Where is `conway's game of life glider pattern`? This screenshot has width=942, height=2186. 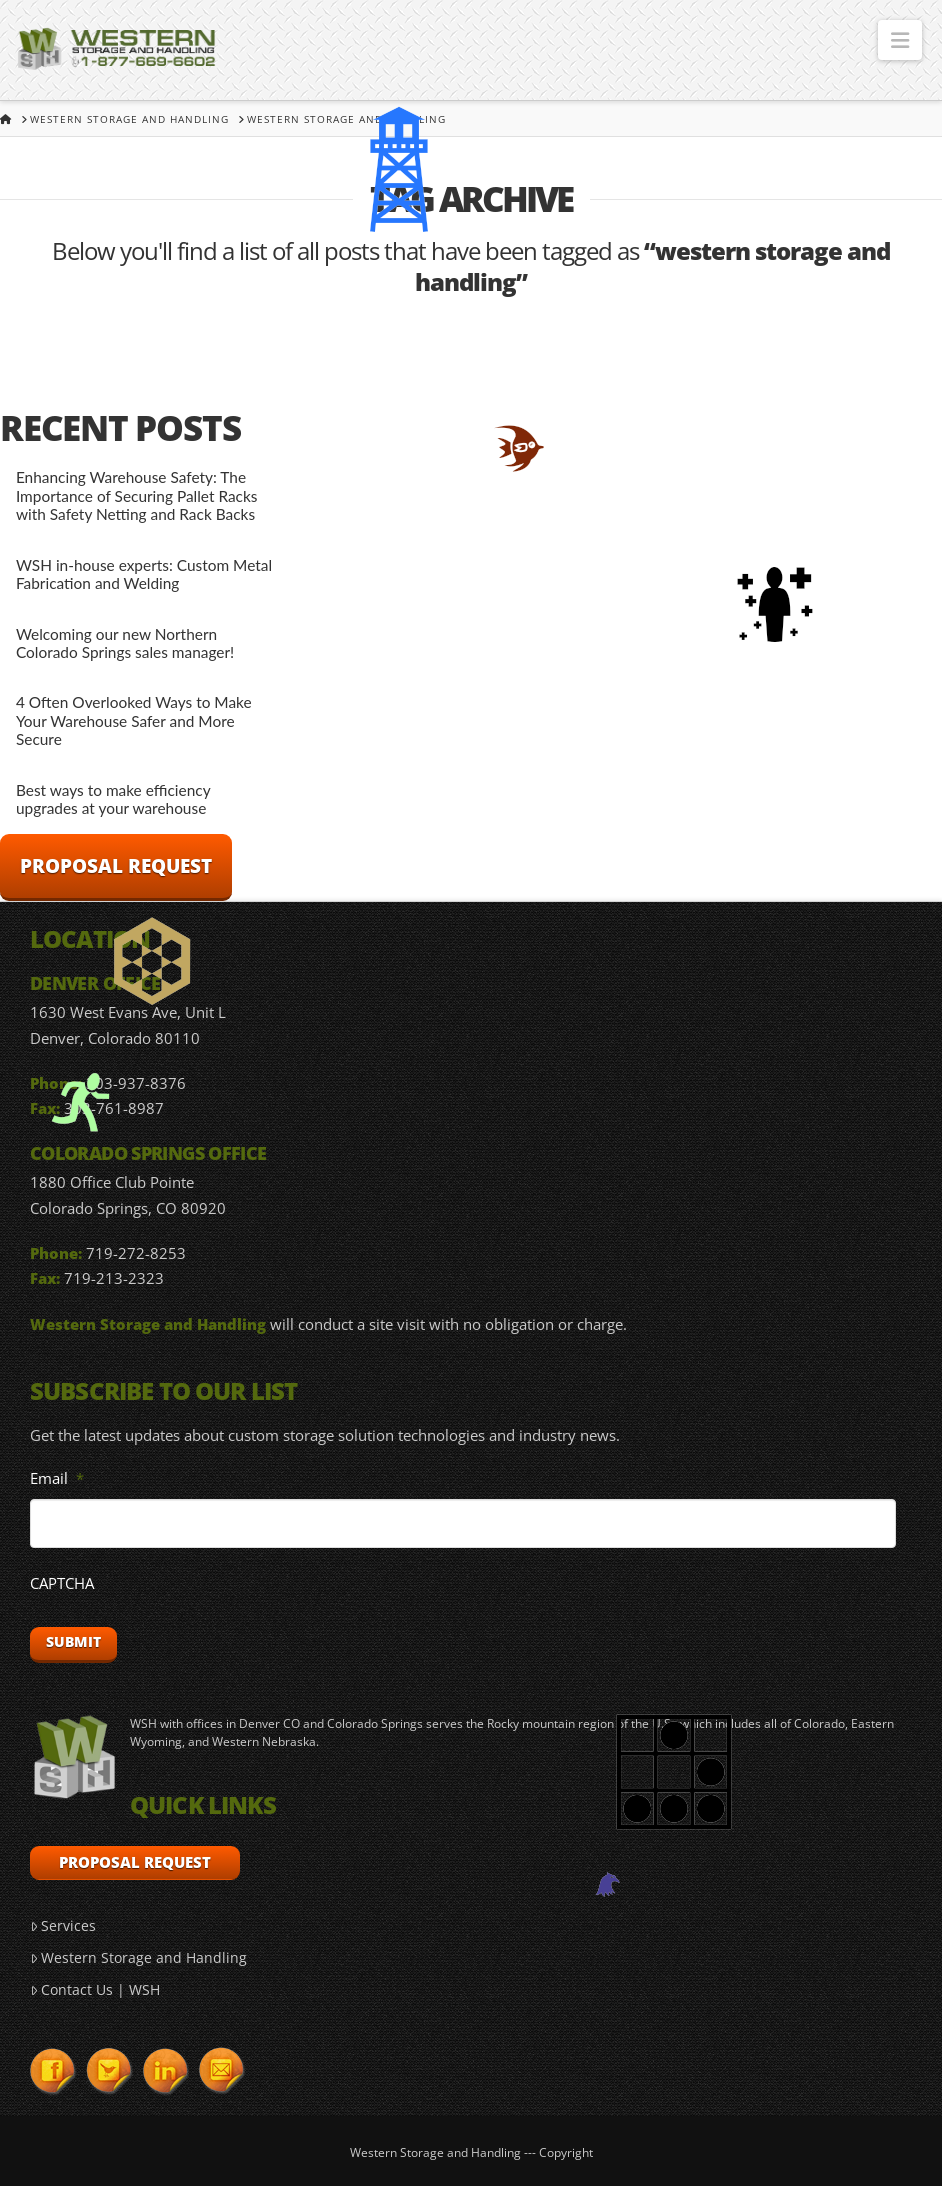
conway's game of life glider pattern is located at coordinates (674, 1772).